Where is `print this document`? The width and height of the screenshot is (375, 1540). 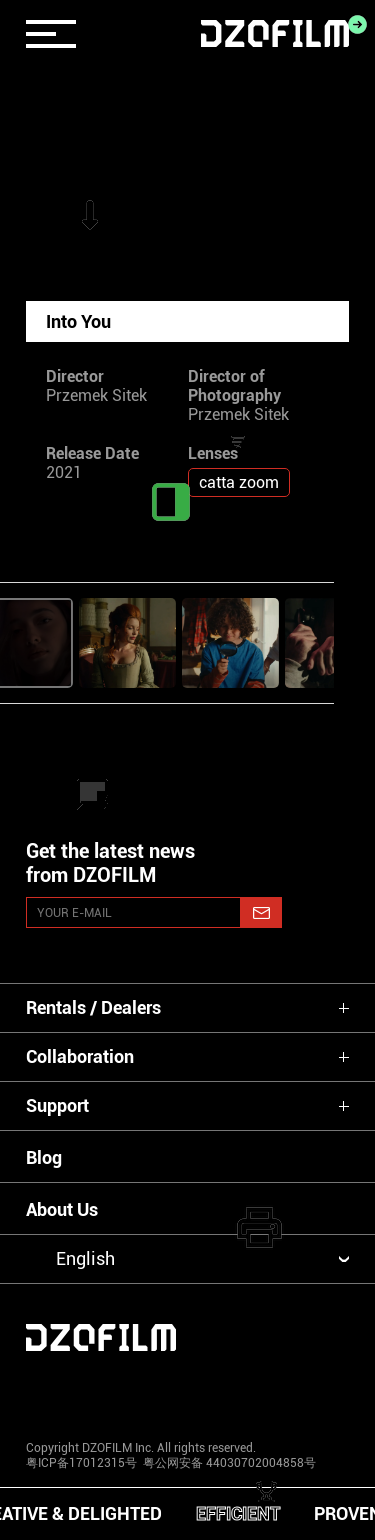
print this document is located at coordinates (259, 1227).